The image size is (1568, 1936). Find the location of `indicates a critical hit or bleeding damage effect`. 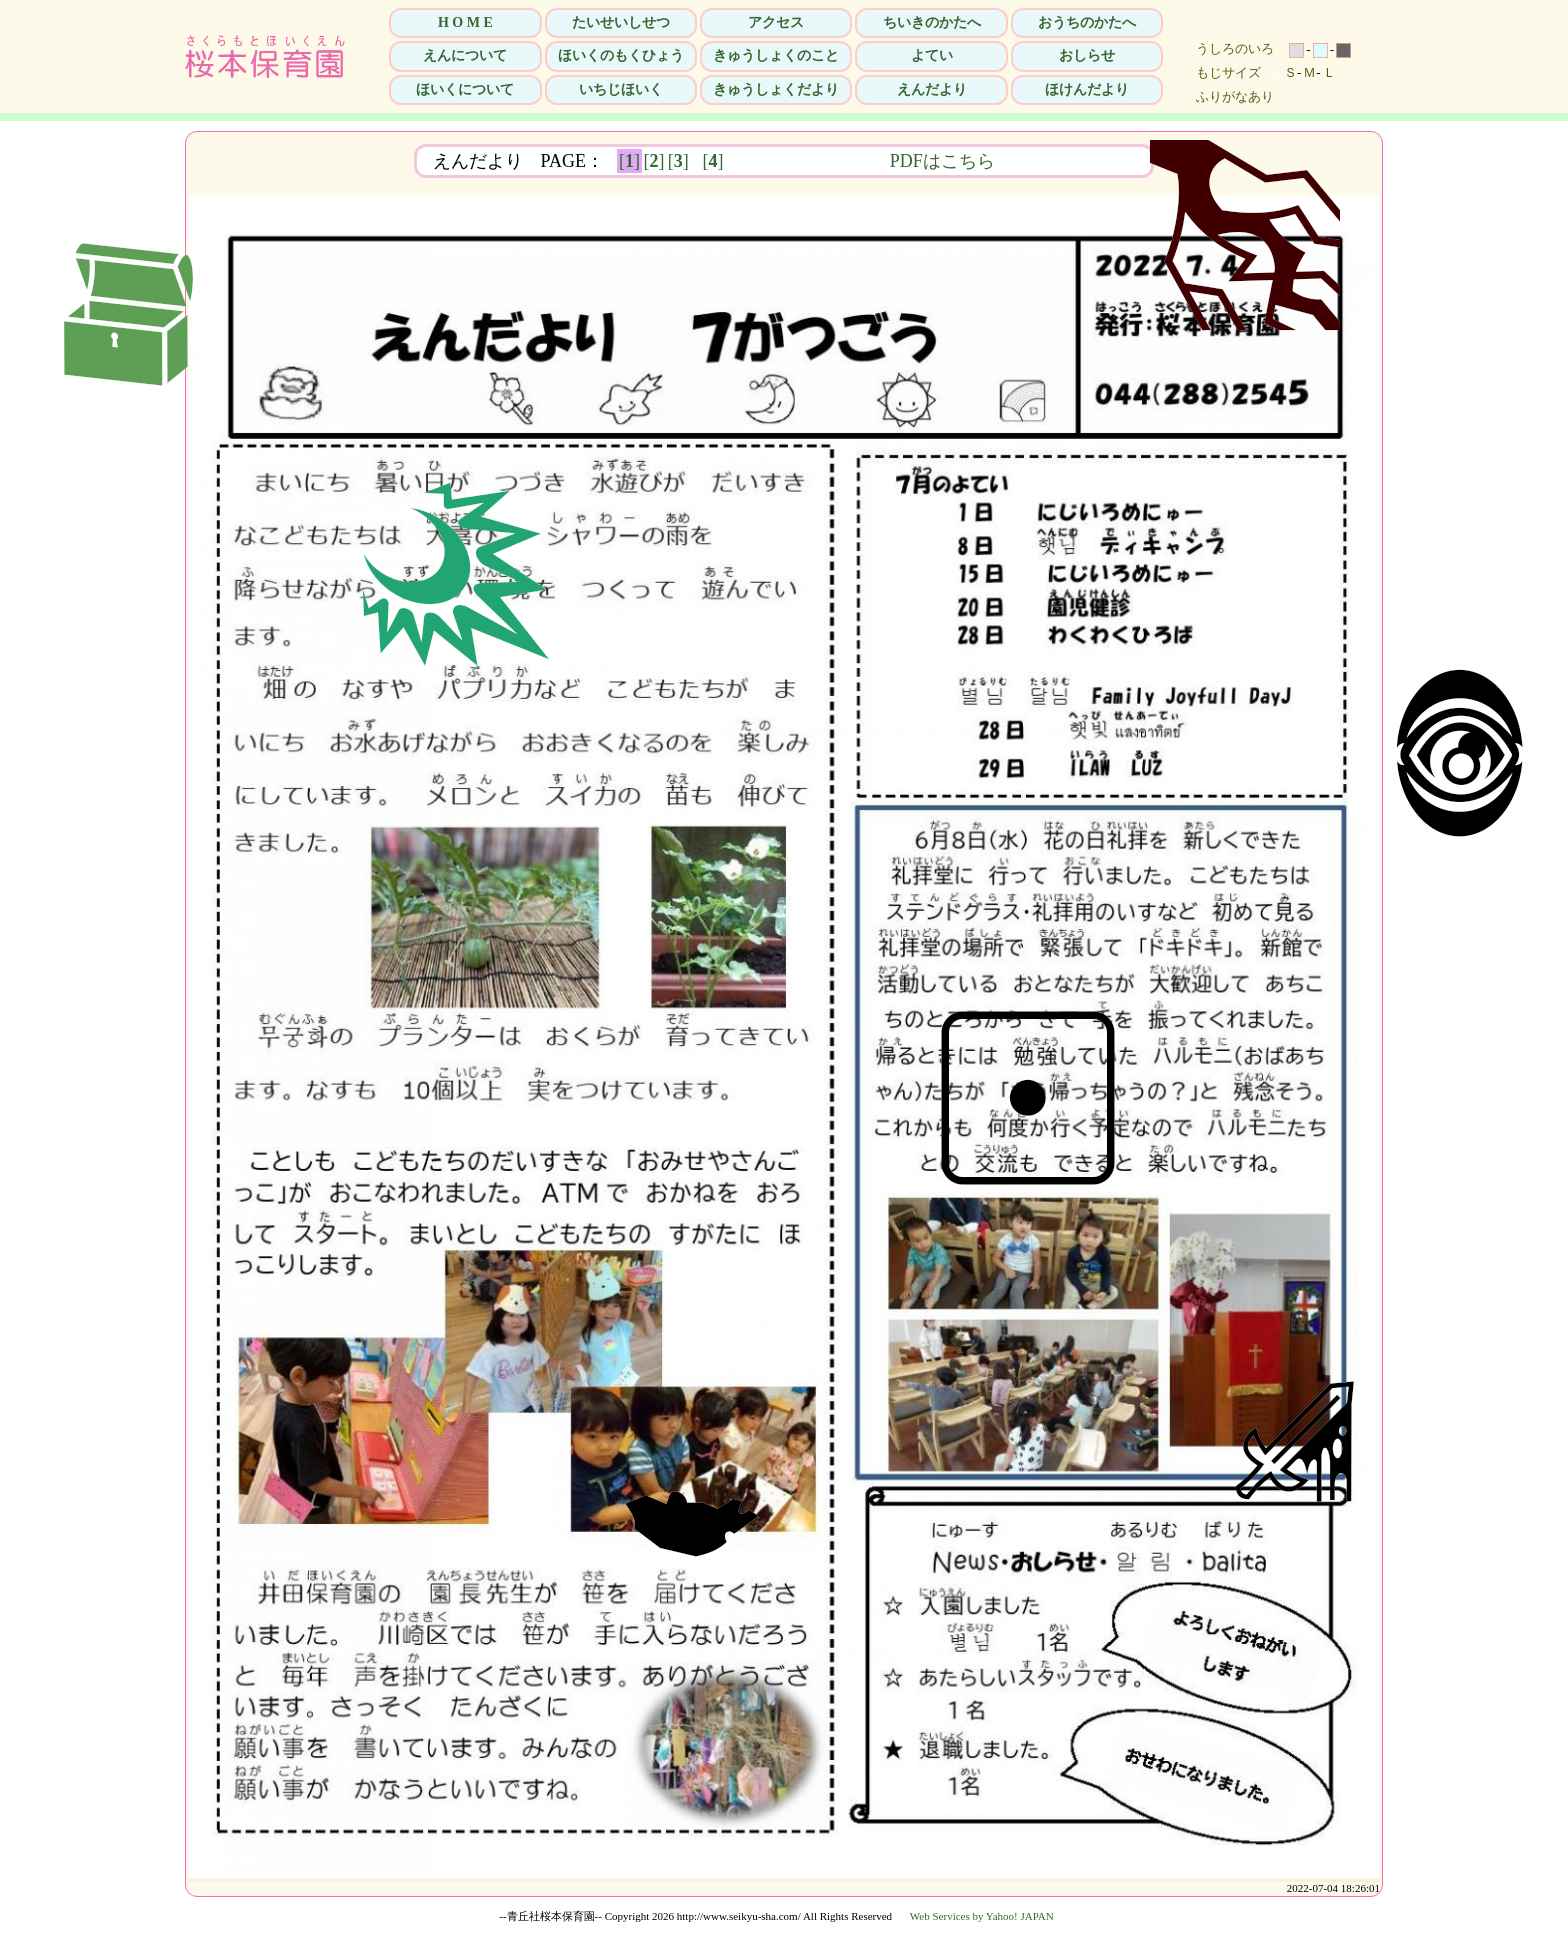

indicates a critical hit or bleeding damage effect is located at coordinates (1294, 1440).